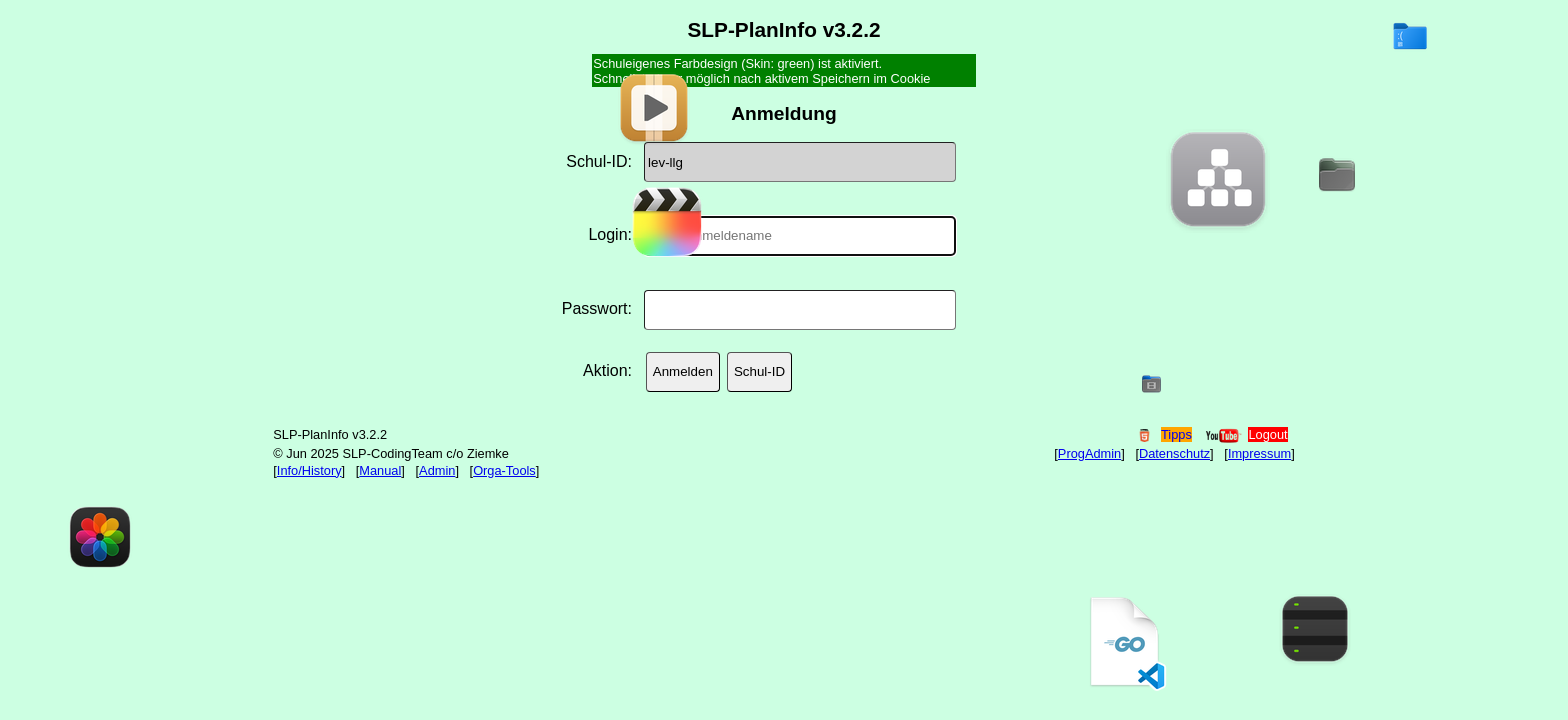 Image resolution: width=1568 pixels, height=720 pixels. What do you see at coordinates (1337, 174) in the screenshot?
I see `indicates a valid drop target for dragging files` at bounding box center [1337, 174].